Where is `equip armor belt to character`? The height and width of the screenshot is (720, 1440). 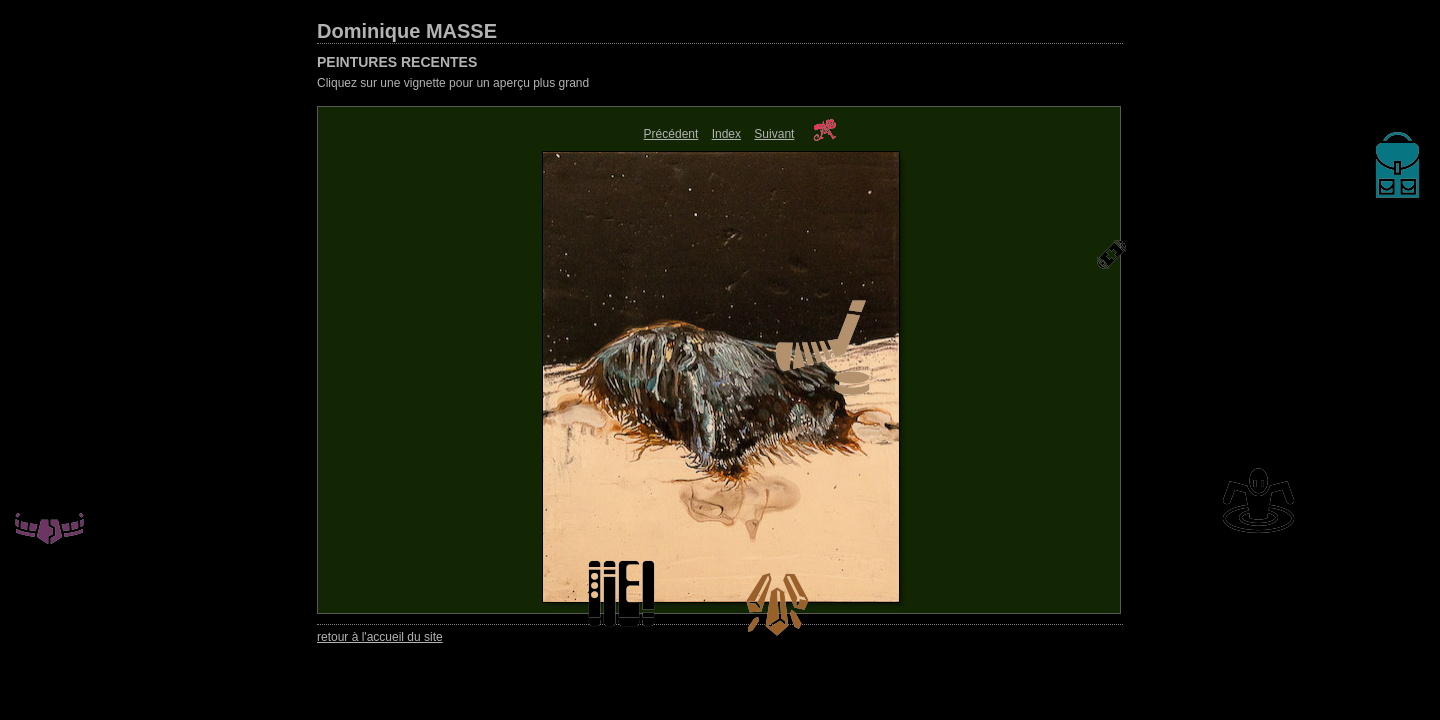 equip armor belt to character is located at coordinates (49, 528).